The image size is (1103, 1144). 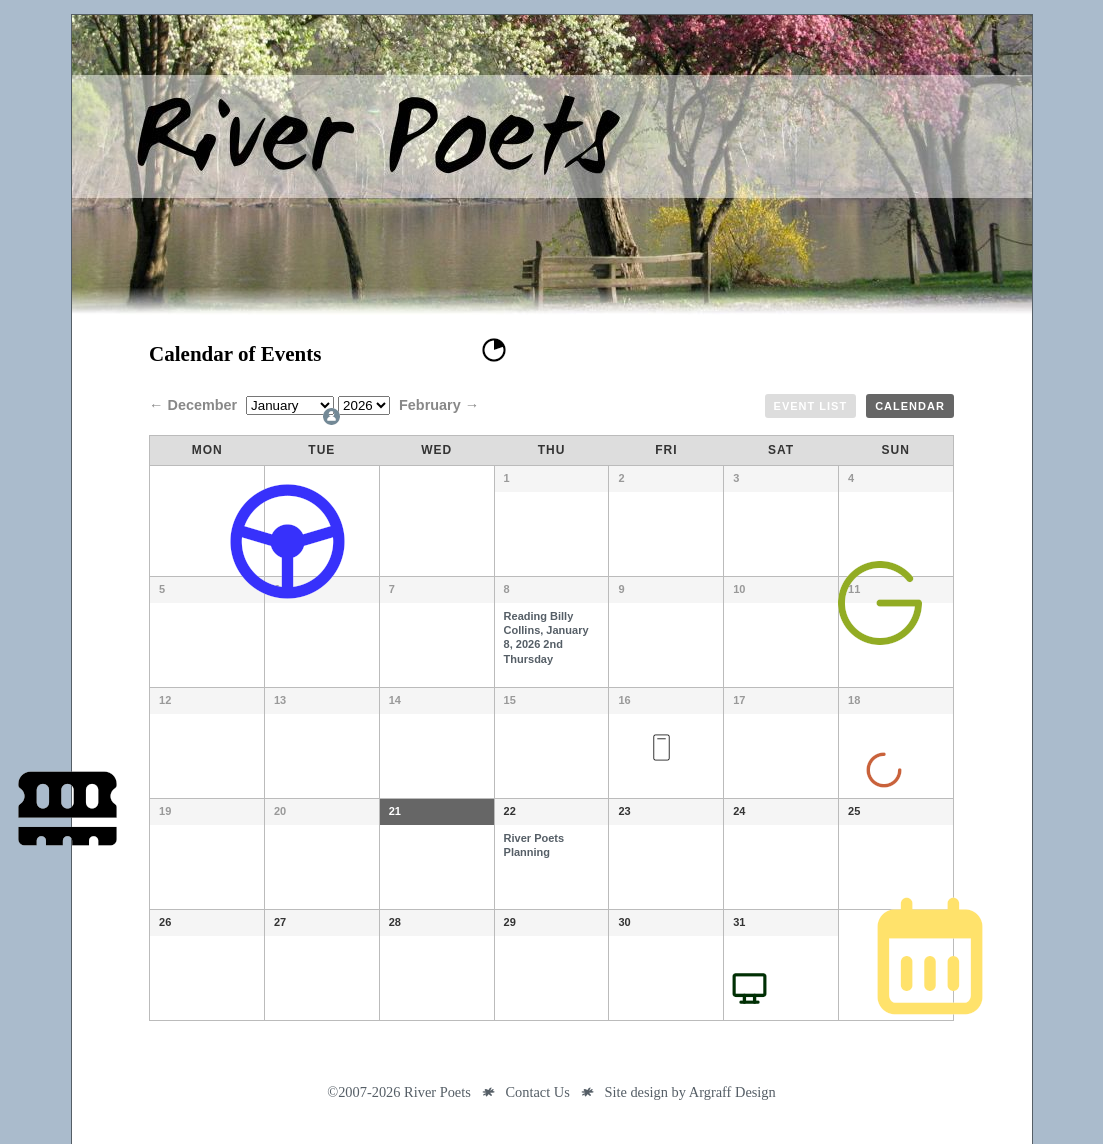 What do you see at coordinates (661, 747) in the screenshot?
I see `access device speaker settings` at bounding box center [661, 747].